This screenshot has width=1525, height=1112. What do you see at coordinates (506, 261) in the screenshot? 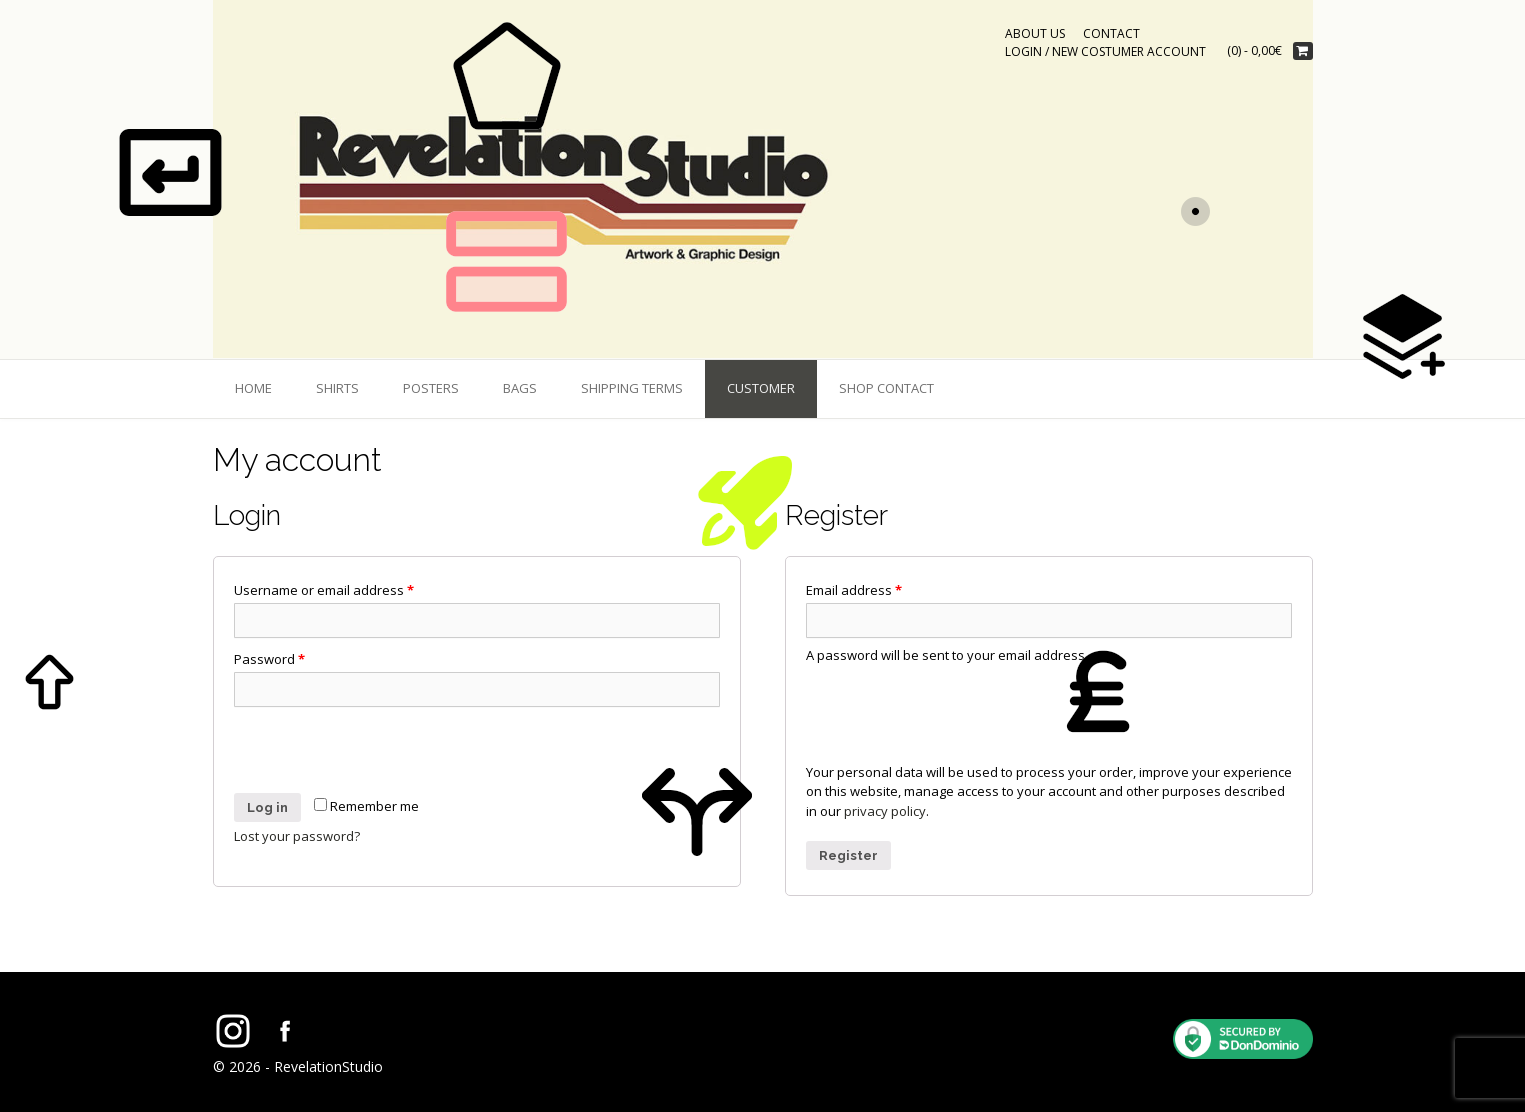
I see `switch to row layout view` at bounding box center [506, 261].